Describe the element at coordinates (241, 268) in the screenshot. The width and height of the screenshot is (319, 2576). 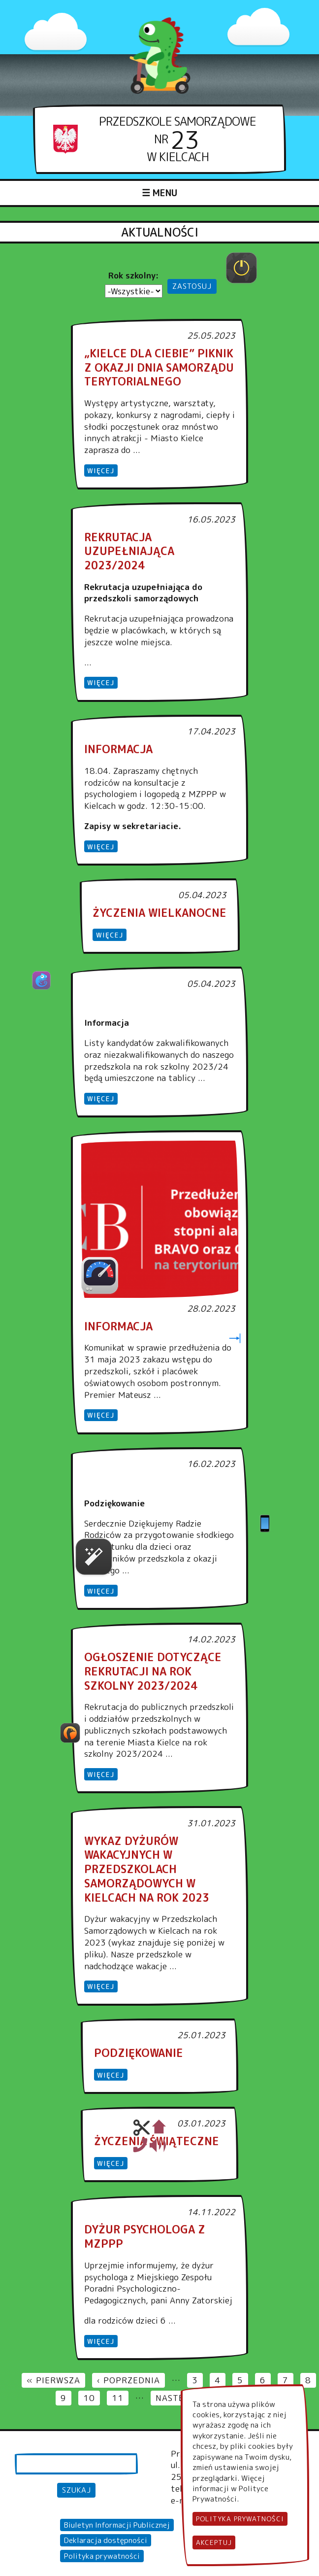
I see `configure wake-on-lan network settings` at that location.